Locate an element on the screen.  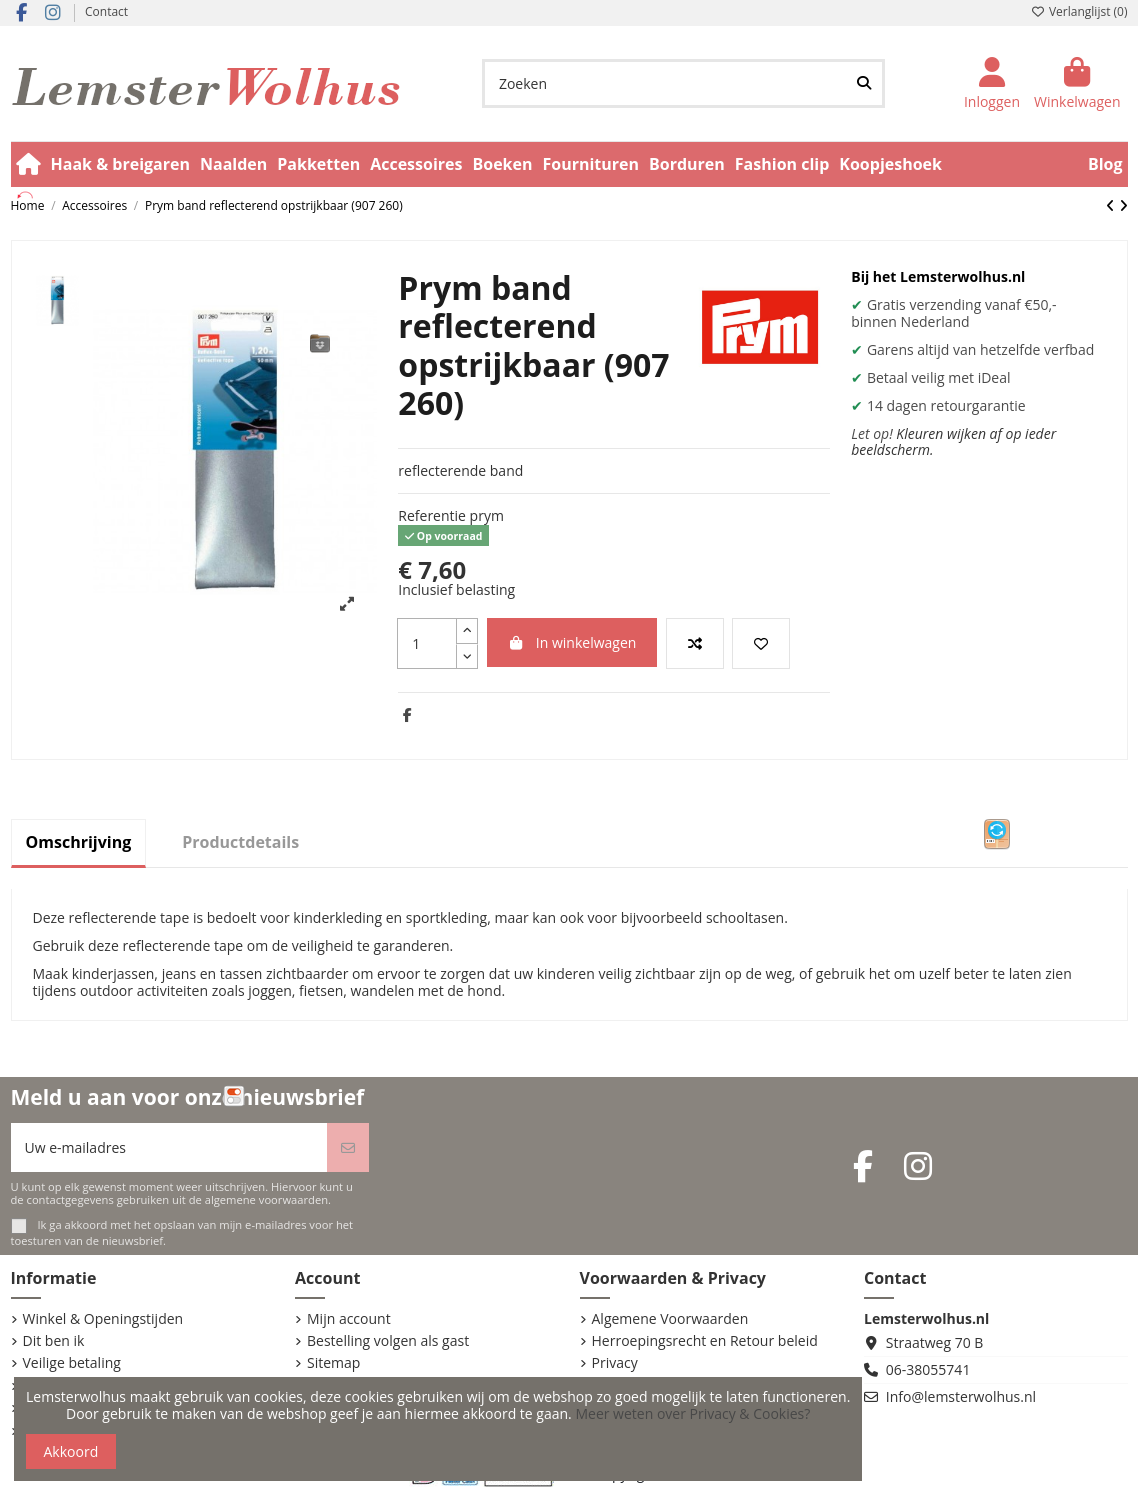
system package updates available is located at coordinates (997, 834).